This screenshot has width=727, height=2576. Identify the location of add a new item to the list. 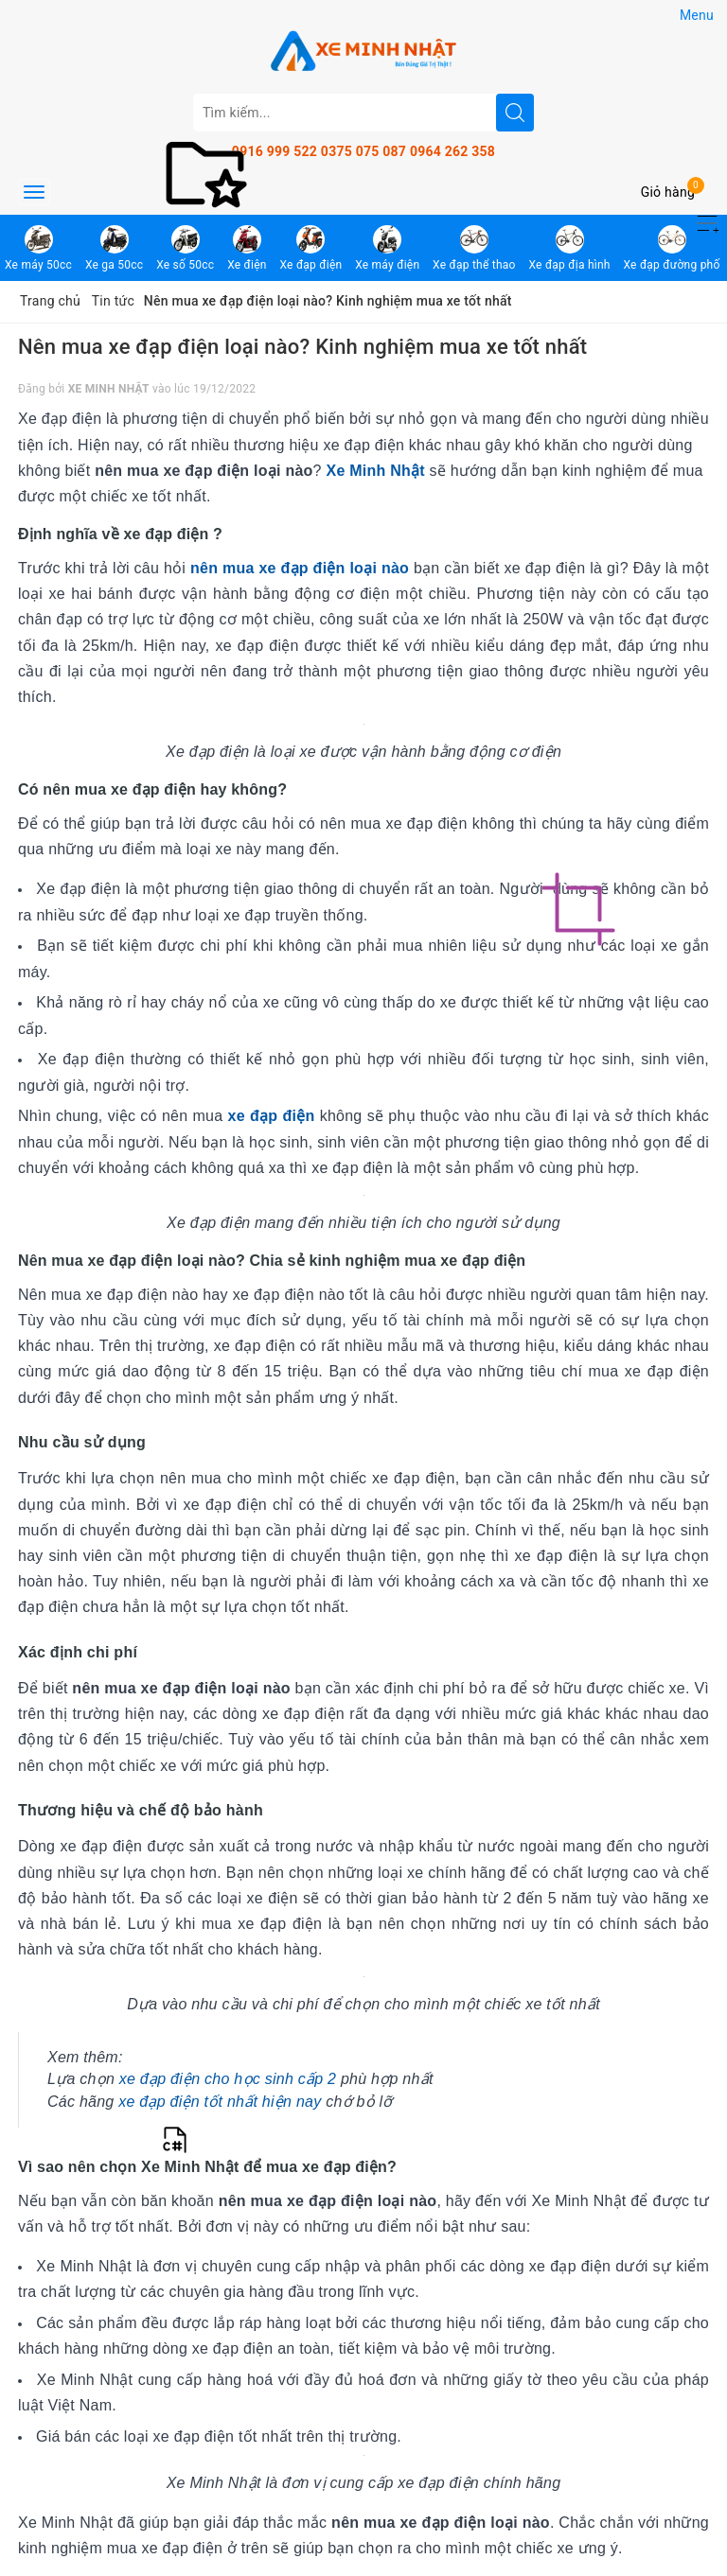
(707, 223).